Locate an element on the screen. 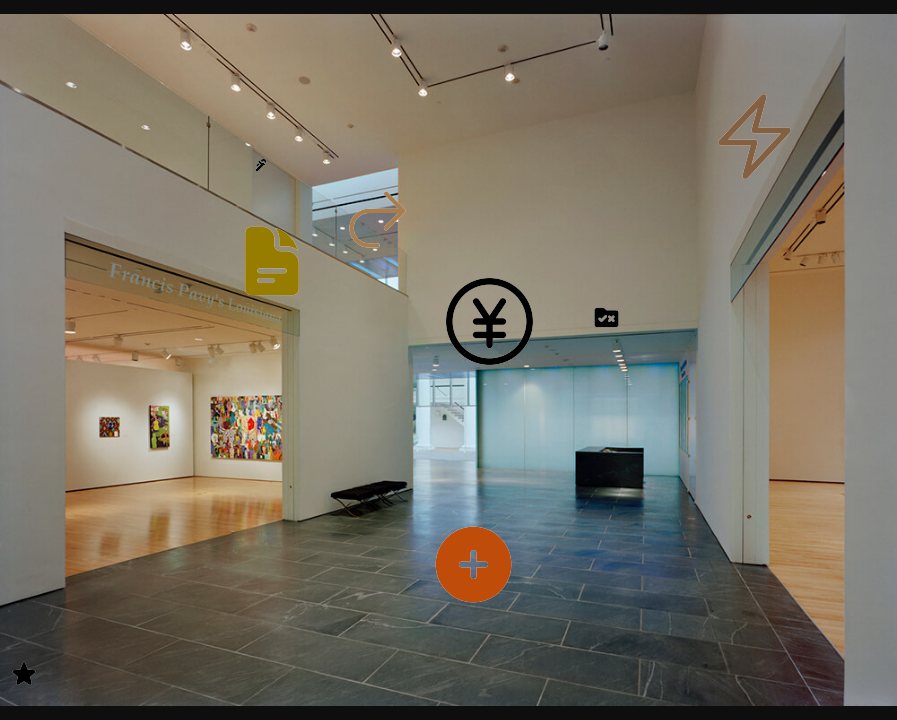  add a new item is located at coordinates (473, 564).